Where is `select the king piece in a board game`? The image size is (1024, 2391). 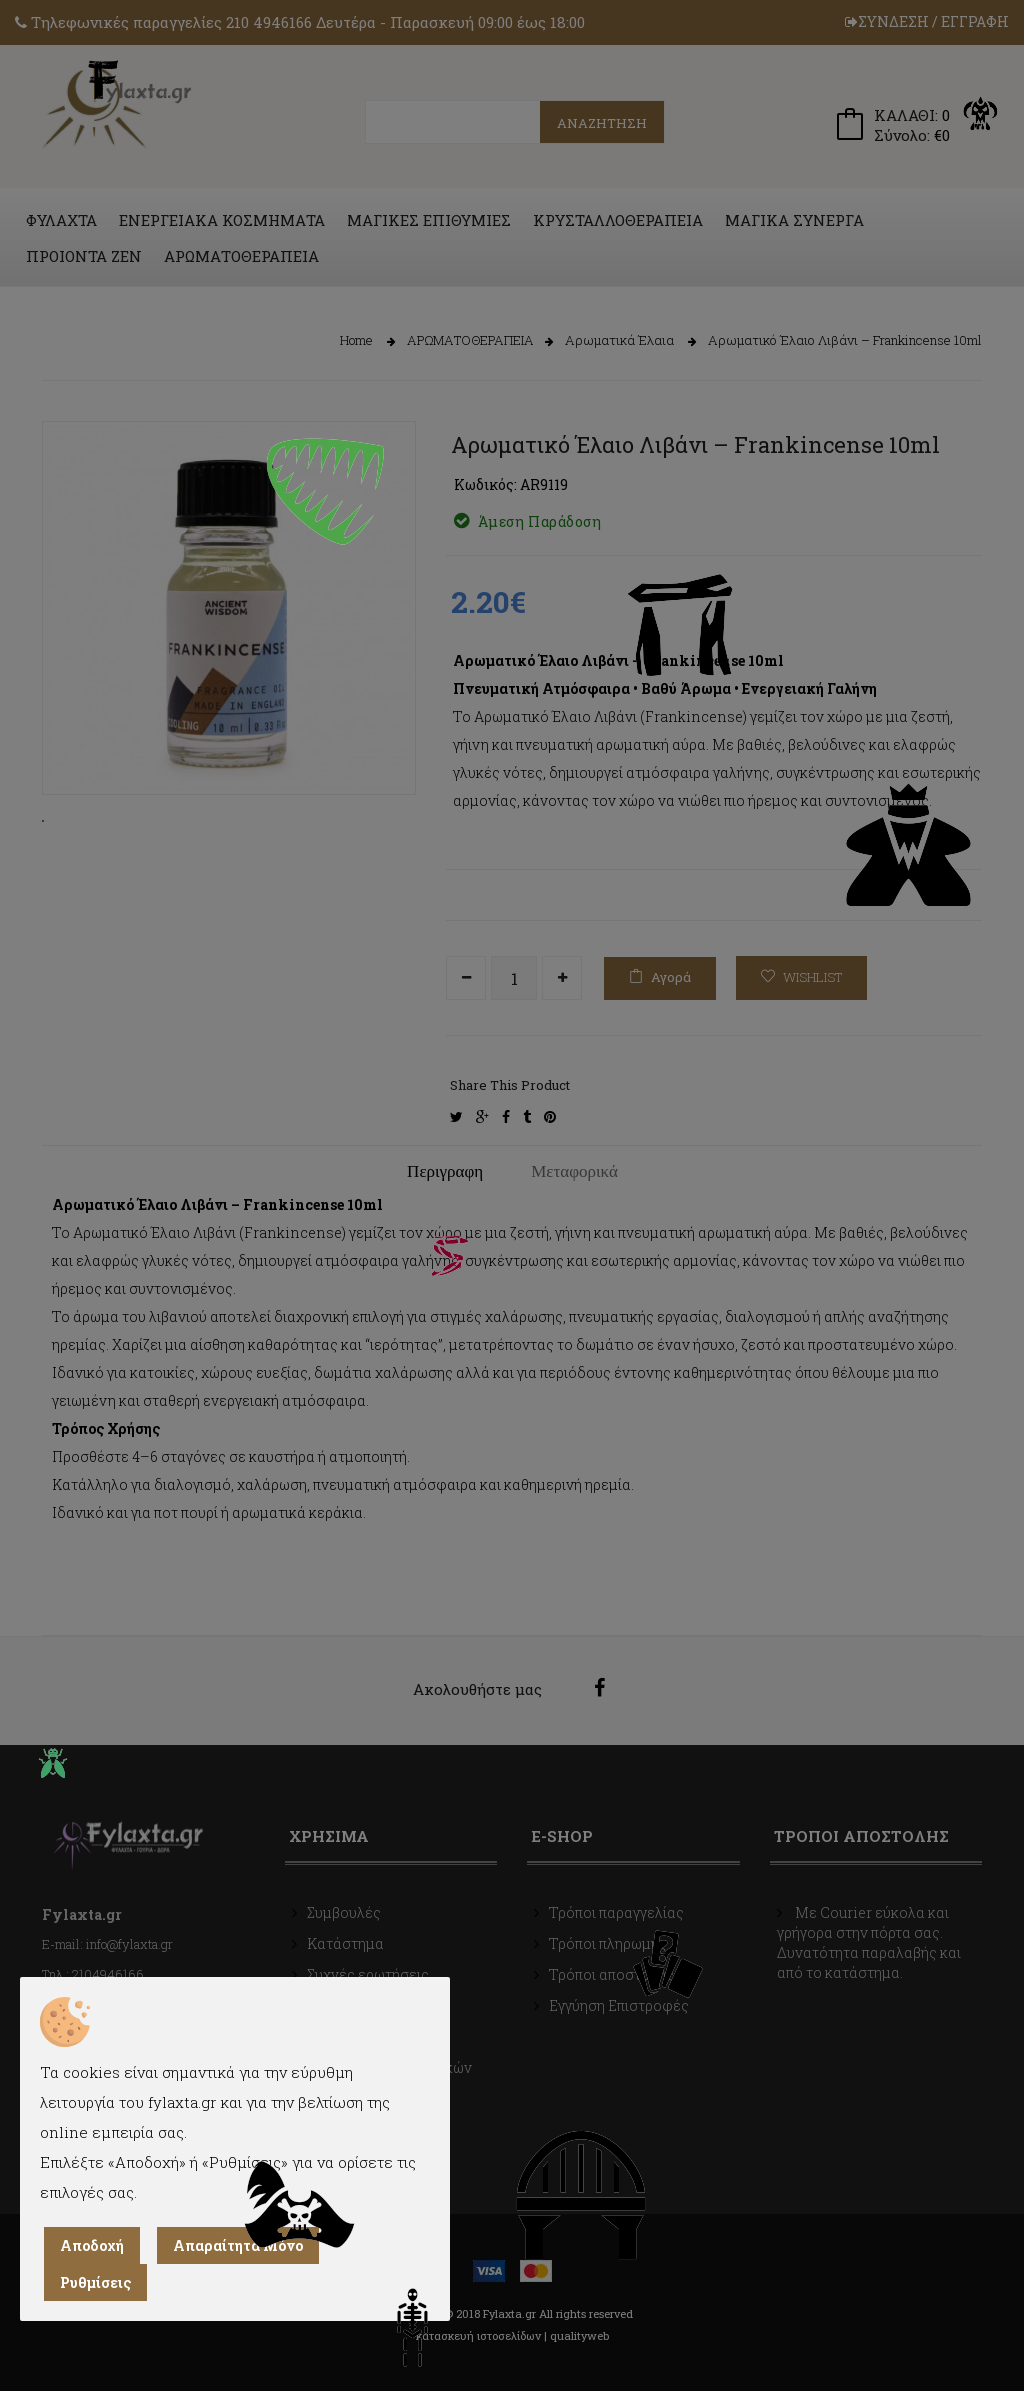 select the king piece in a board game is located at coordinates (908, 848).